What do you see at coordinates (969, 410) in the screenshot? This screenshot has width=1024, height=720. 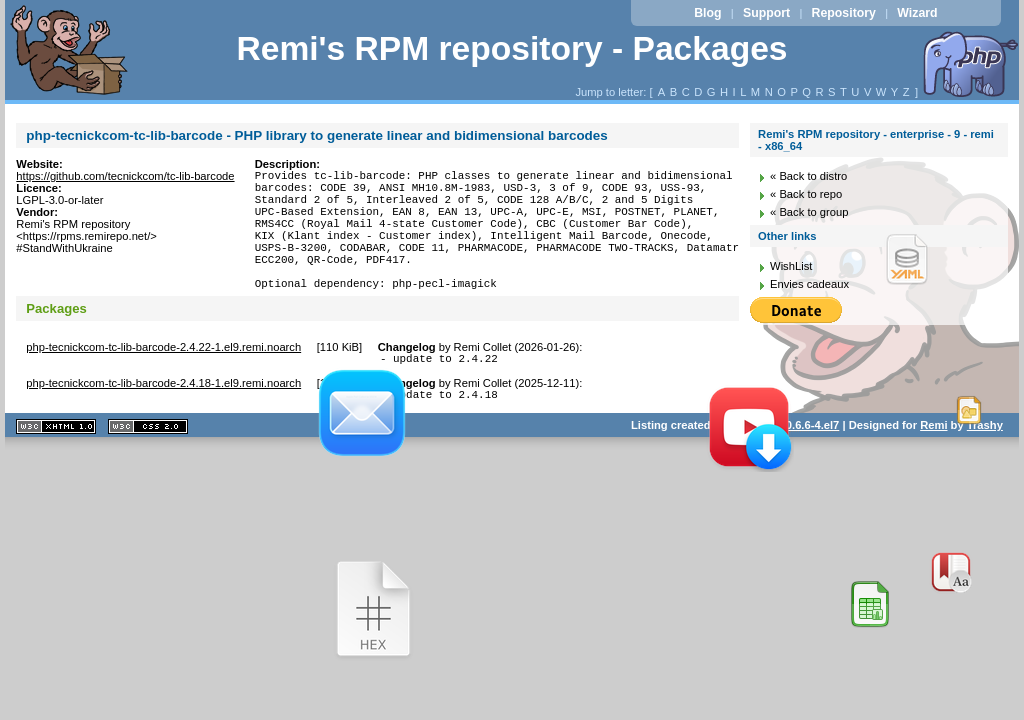 I see `a libreoffice draw document file` at bounding box center [969, 410].